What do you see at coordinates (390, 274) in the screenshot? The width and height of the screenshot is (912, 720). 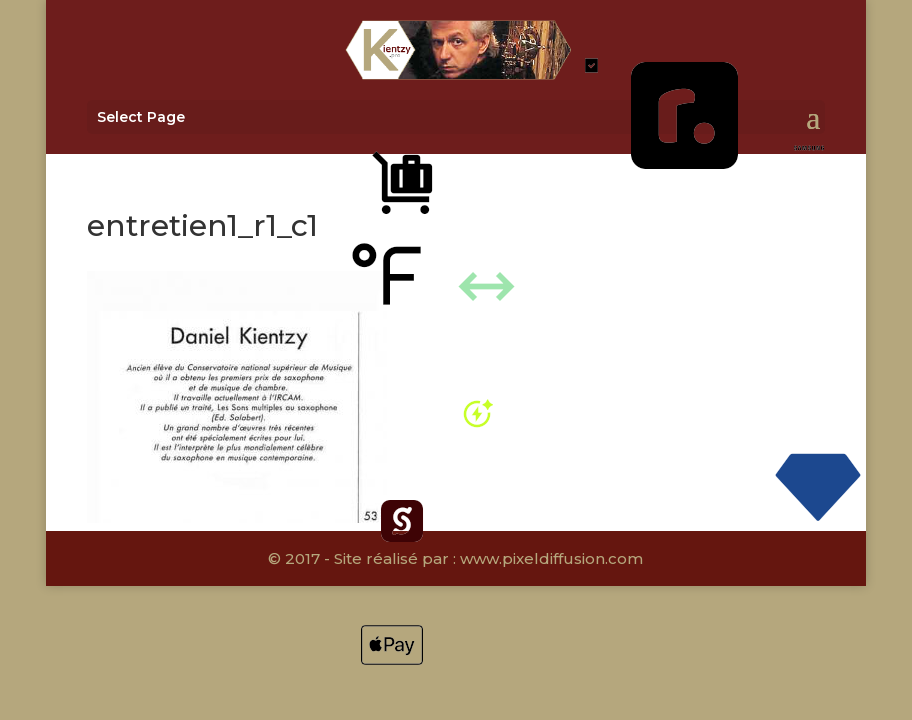 I see `indicates temperature displayed in fahrenheit` at bounding box center [390, 274].